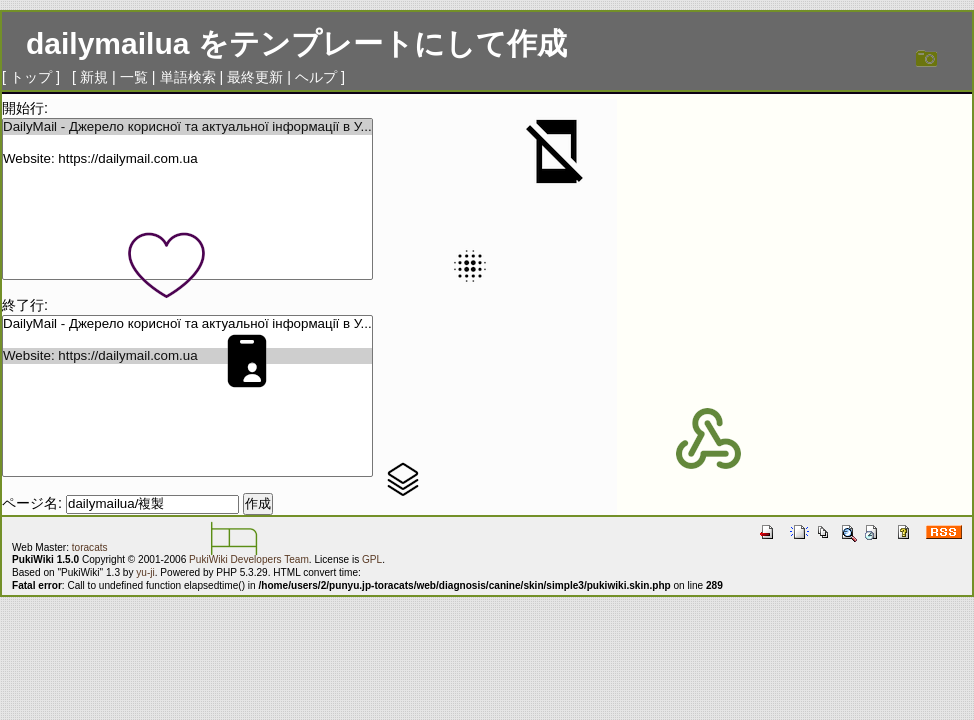 Image resolution: width=974 pixels, height=720 pixels. I want to click on take a photo or capture image, so click(926, 58).